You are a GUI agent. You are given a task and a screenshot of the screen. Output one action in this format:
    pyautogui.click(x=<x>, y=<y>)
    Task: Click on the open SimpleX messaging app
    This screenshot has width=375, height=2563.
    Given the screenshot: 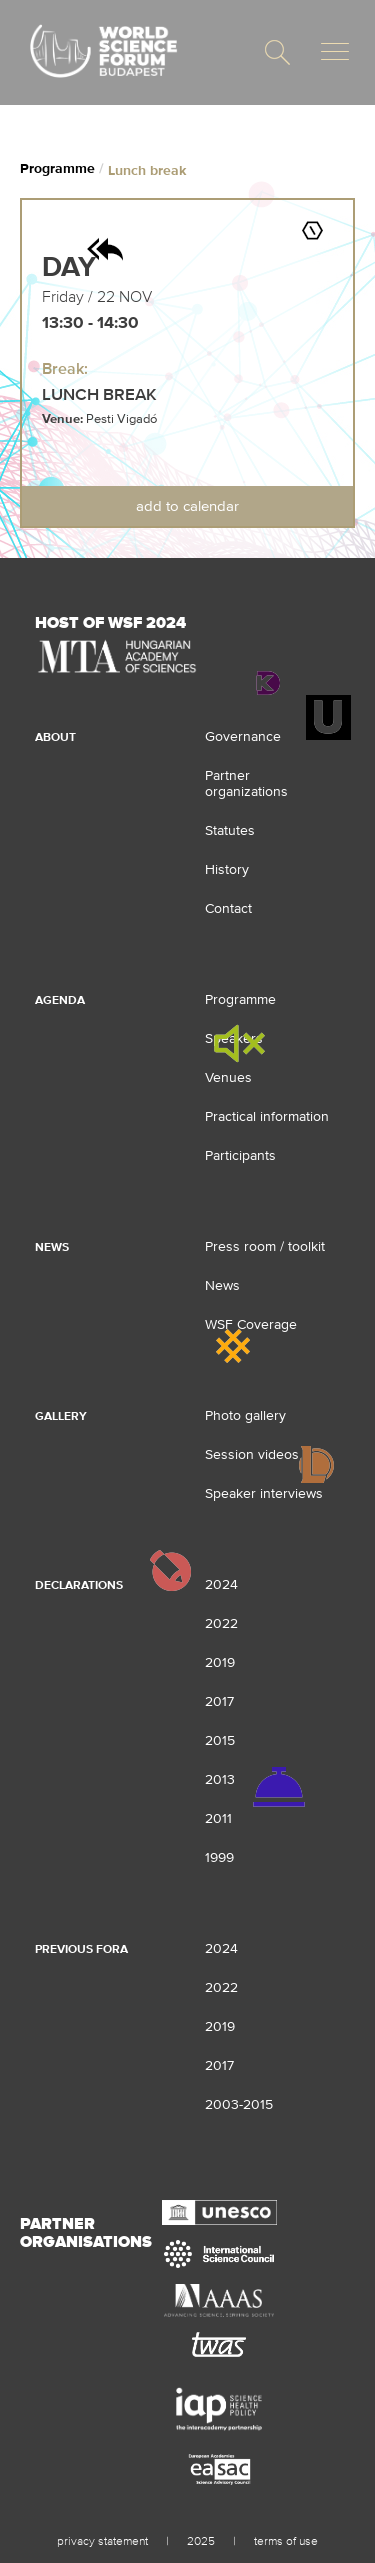 What is the action you would take?
    pyautogui.click(x=233, y=1346)
    